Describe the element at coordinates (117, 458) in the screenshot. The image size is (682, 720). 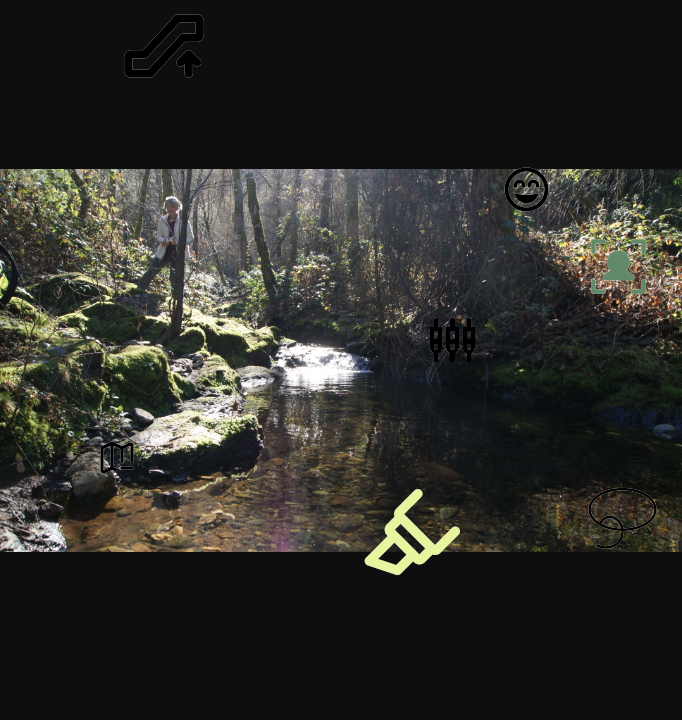
I see `remove a location from the map` at that location.